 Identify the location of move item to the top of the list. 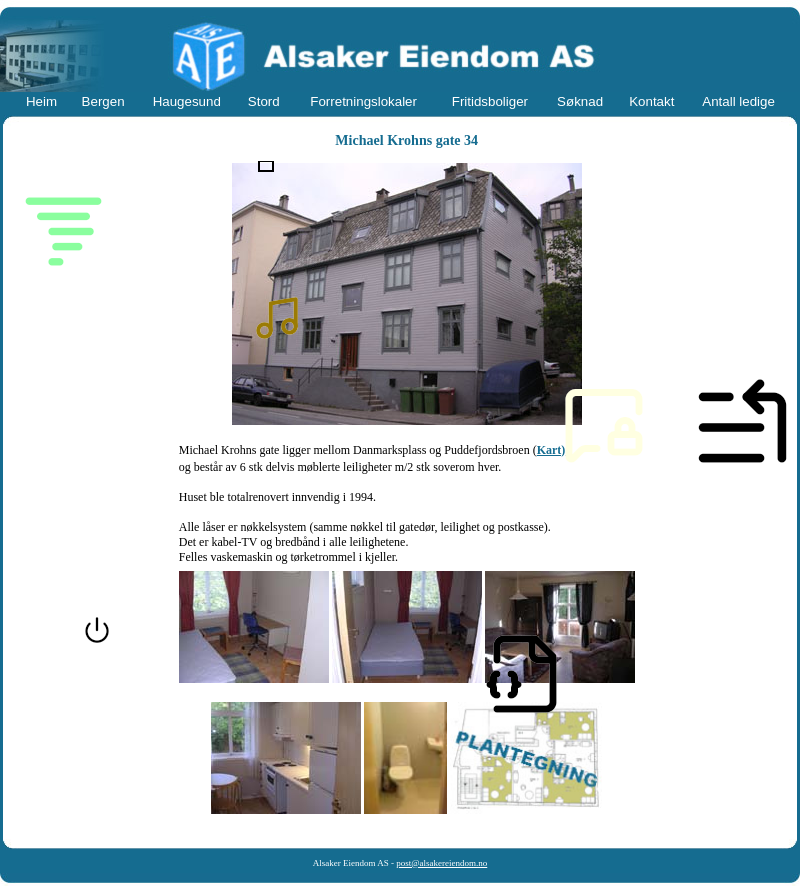
(742, 427).